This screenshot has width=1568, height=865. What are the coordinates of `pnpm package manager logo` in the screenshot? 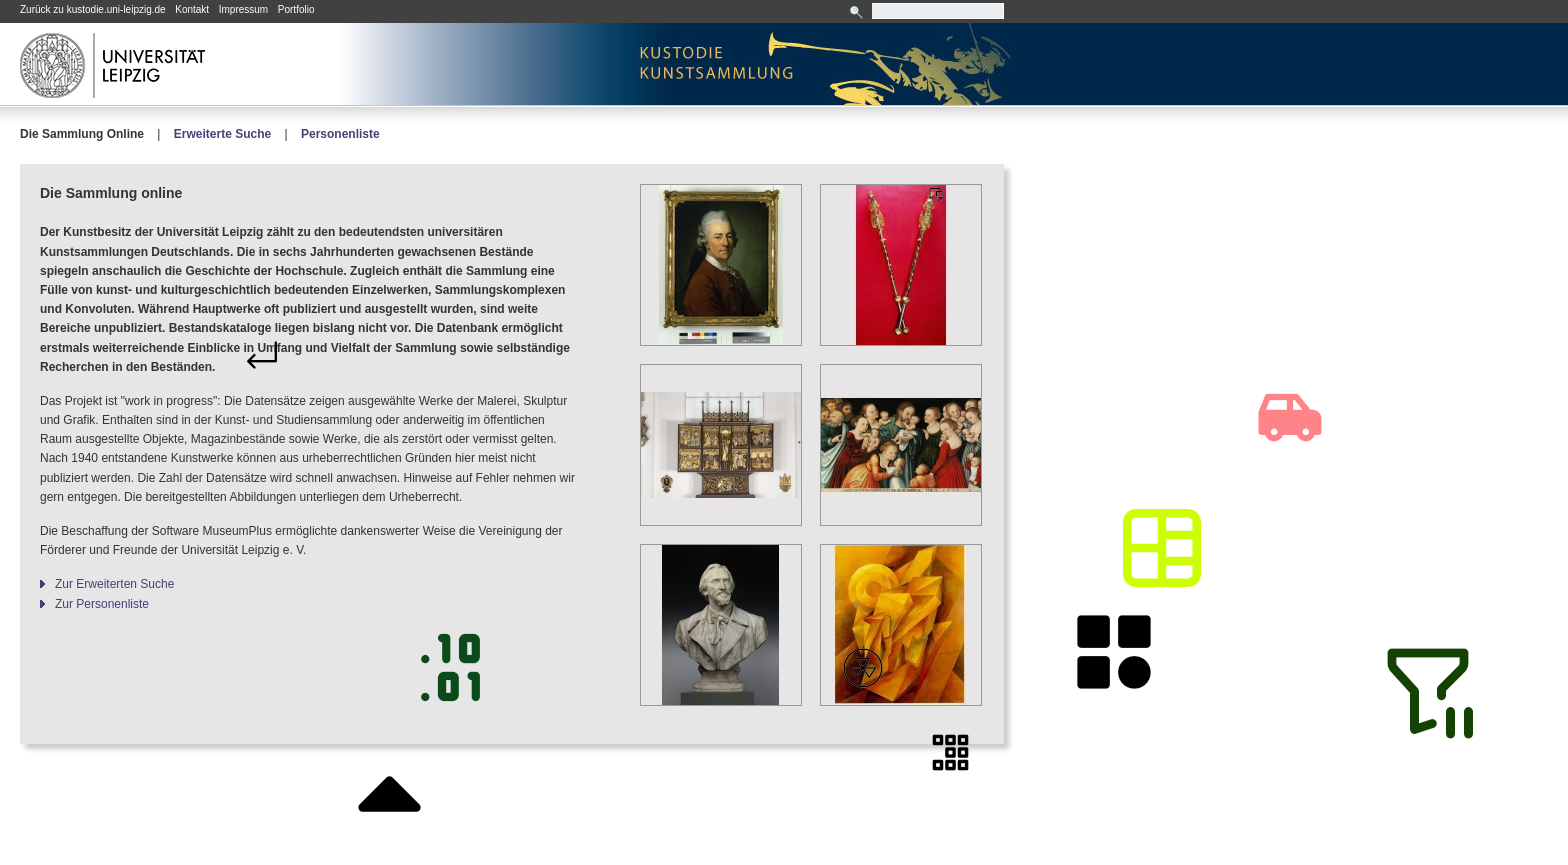 It's located at (950, 752).